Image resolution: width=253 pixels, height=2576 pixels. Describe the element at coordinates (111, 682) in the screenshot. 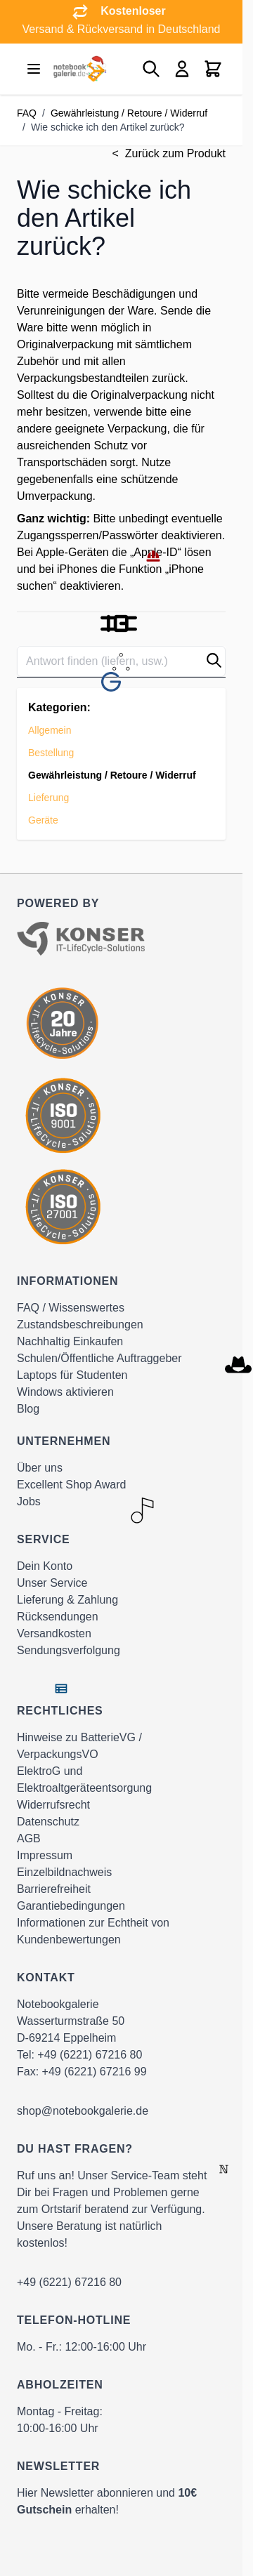

I see `sign in with Google` at that location.